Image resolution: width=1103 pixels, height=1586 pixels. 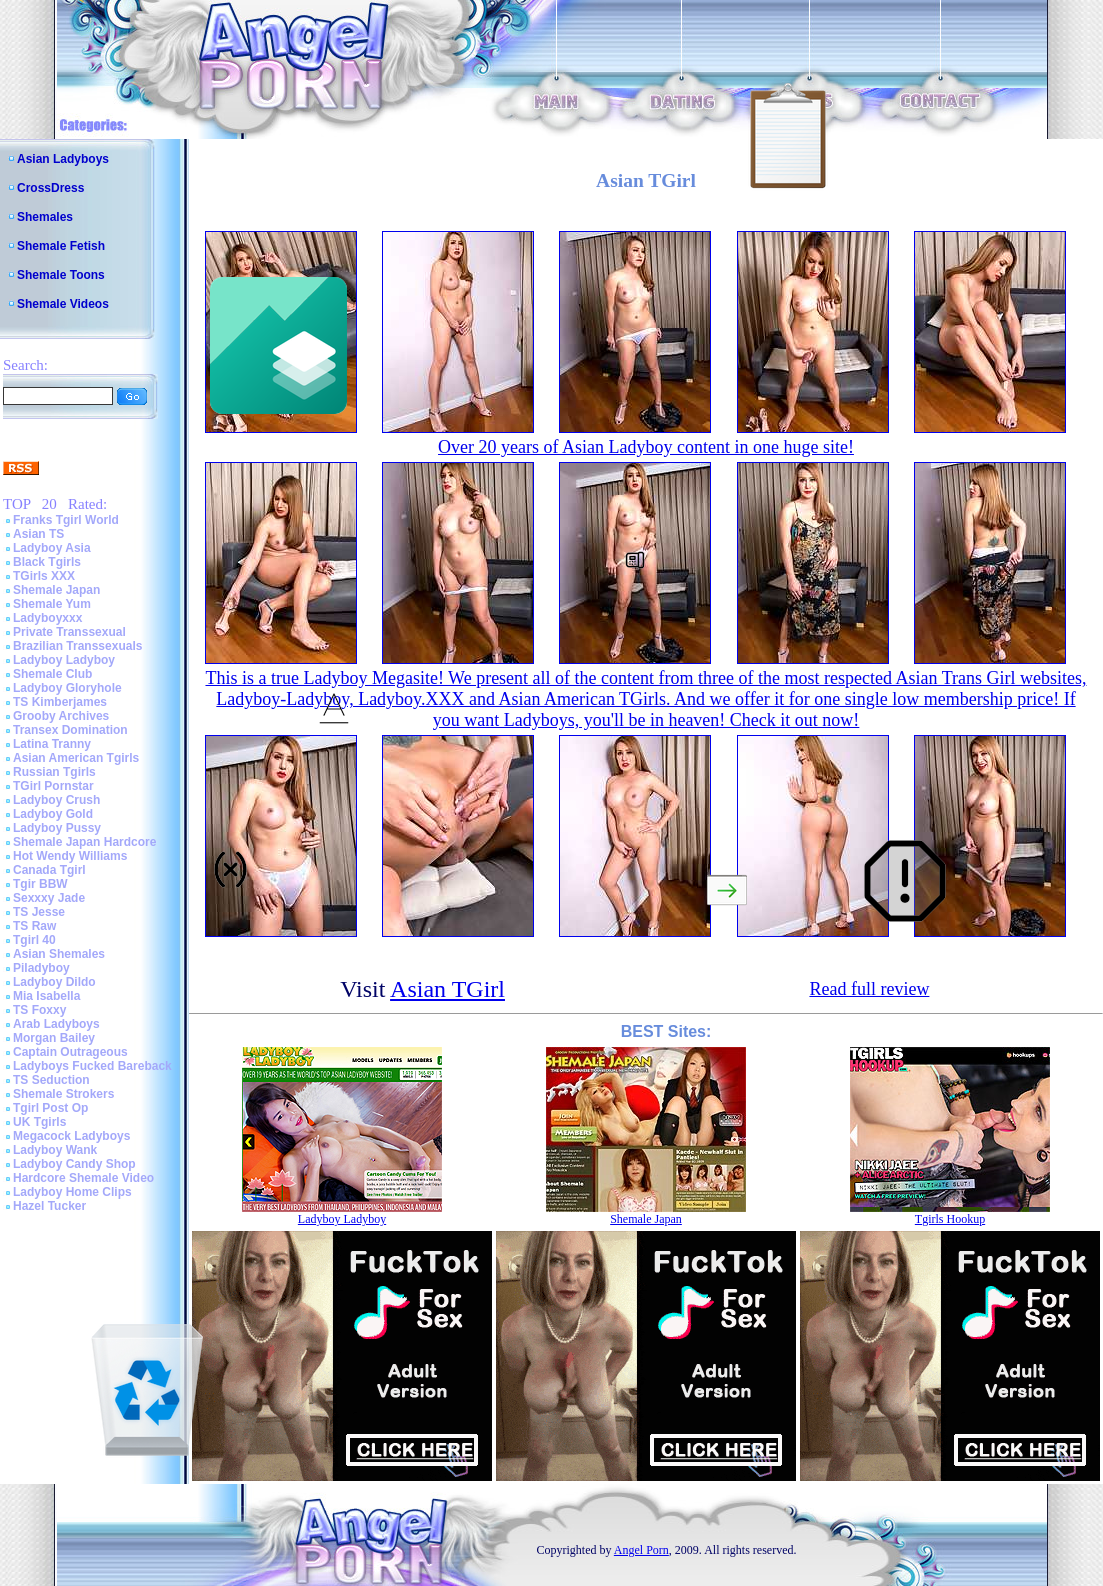 What do you see at coordinates (635, 560) in the screenshot?
I see `call using landline phone` at bounding box center [635, 560].